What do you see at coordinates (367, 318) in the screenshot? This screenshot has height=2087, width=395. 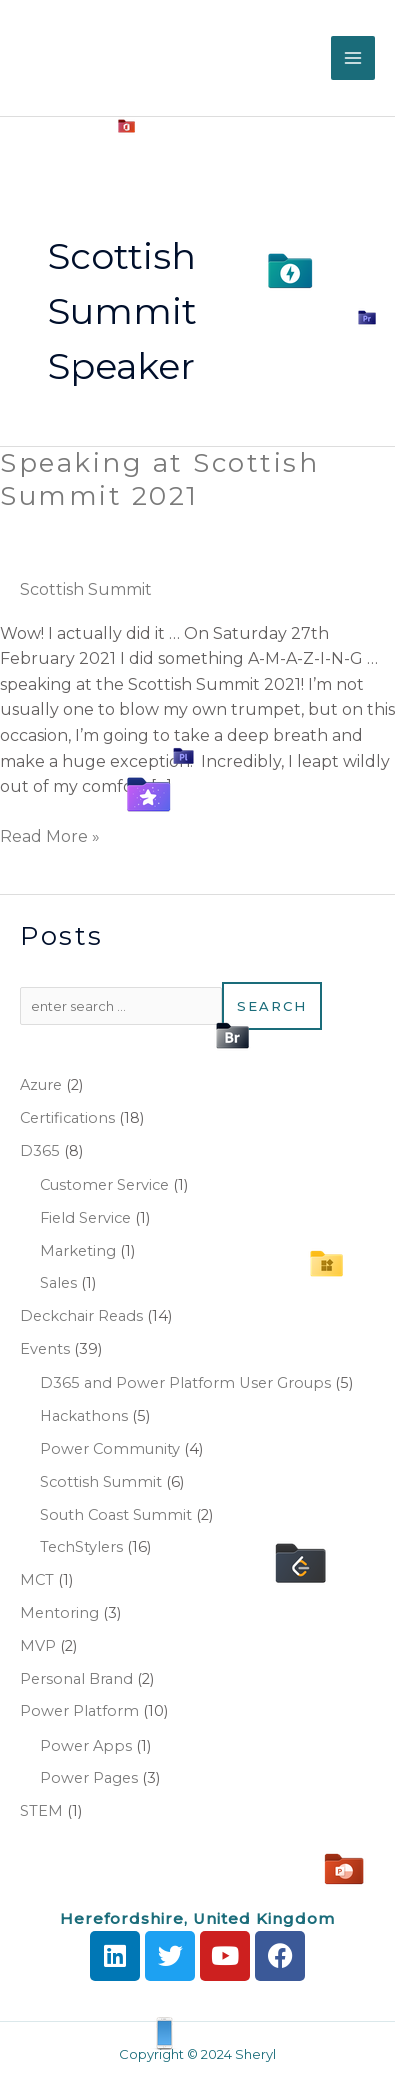 I see `open folder containing adobe premiere project files` at bounding box center [367, 318].